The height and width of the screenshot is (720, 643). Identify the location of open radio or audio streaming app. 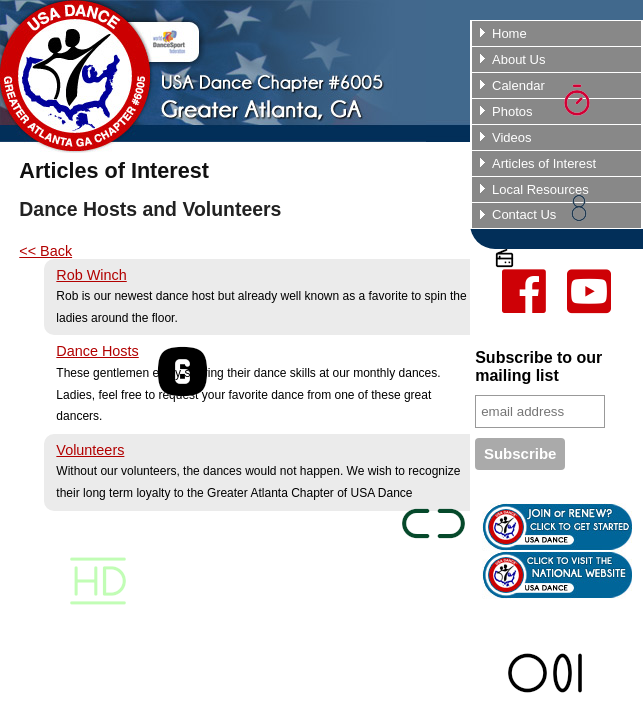
(504, 258).